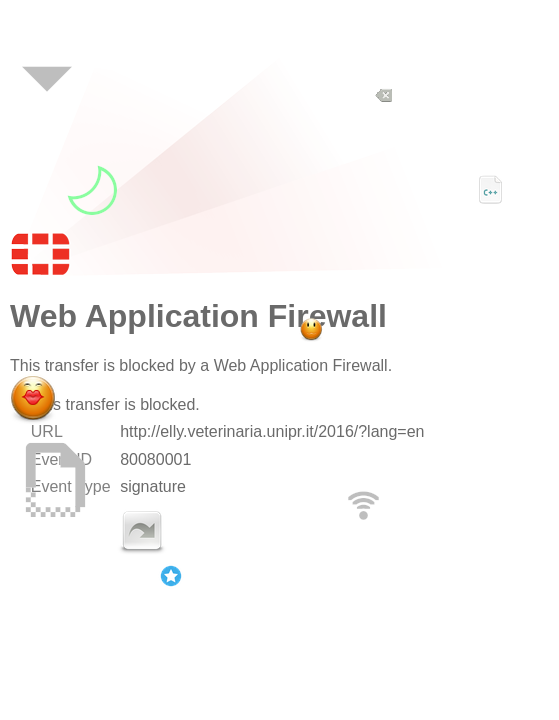 The height and width of the screenshot is (720, 559). What do you see at coordinates (47, 77) in the screenshot?
I see `scroll down or view more content below` at bounding box center [47, 77].